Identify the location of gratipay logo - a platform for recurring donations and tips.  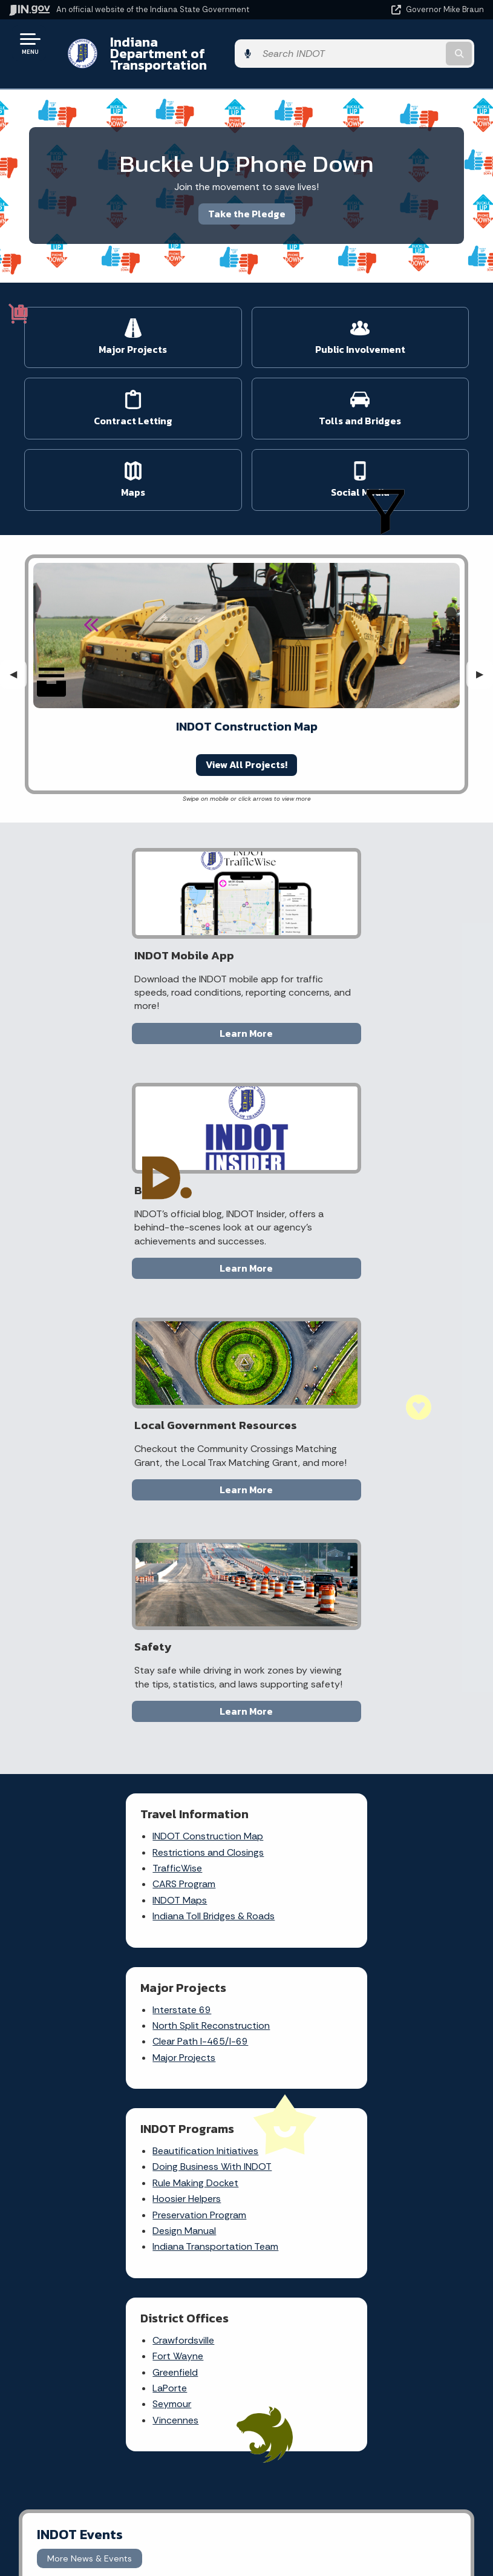
(419, 1407).